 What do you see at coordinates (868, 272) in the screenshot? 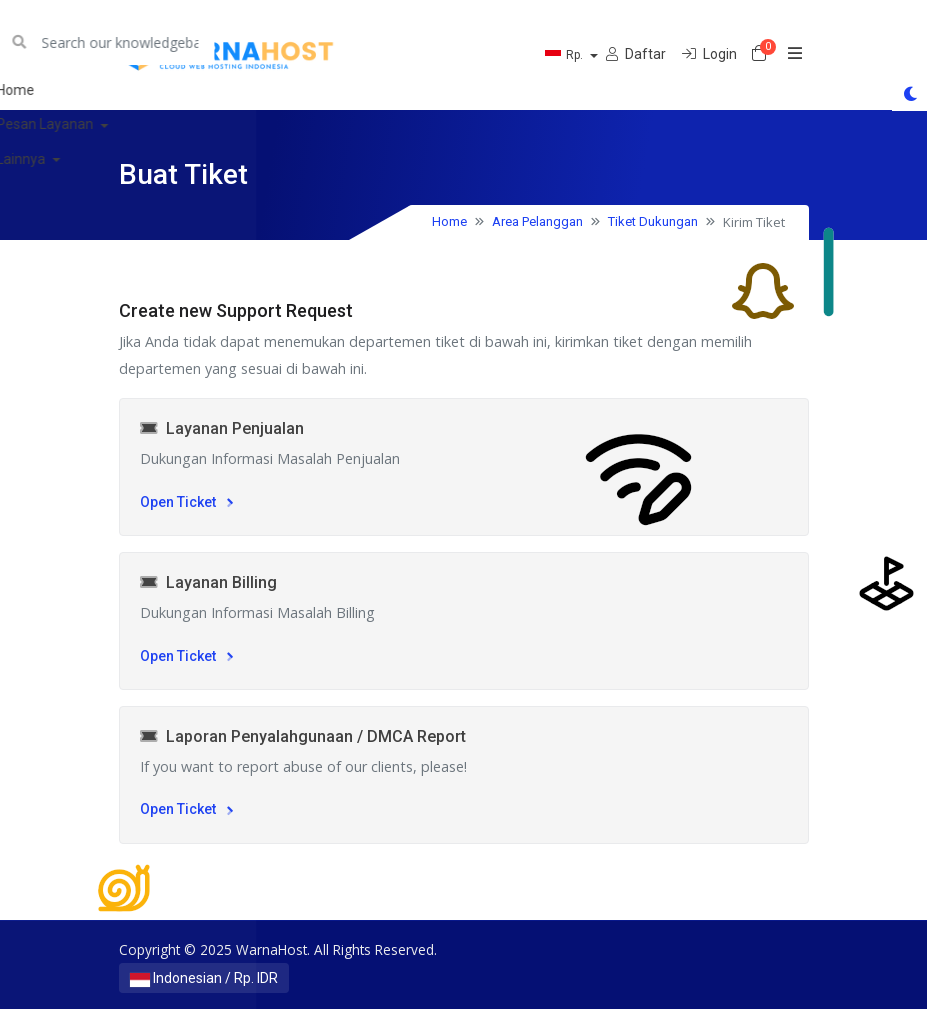
I see `indicates a count of one` at bounding box center [868, 272].